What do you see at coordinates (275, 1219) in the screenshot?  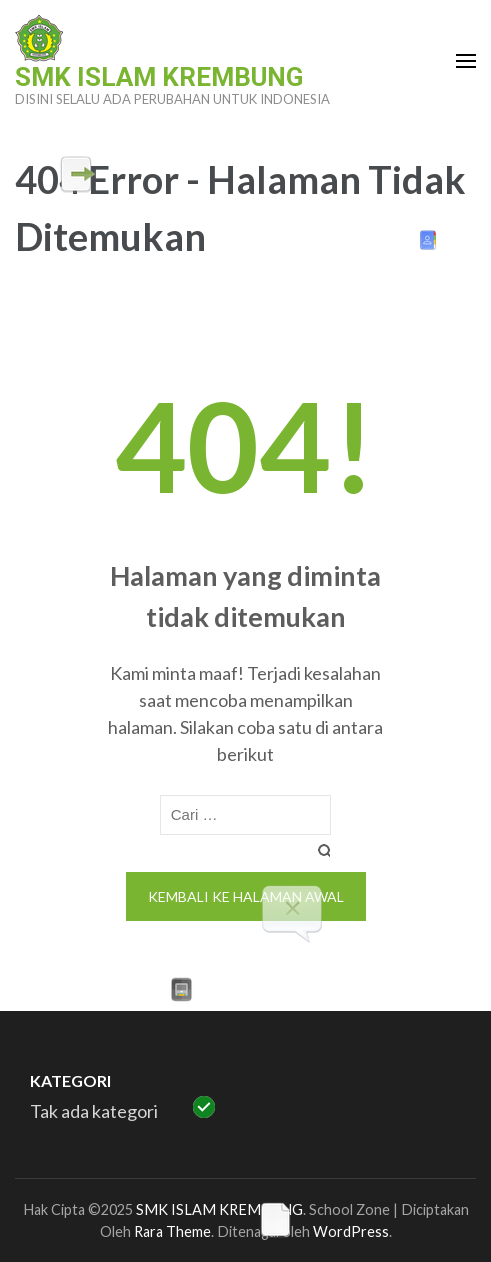 I see `indicates an empty or blank file` at bounding box center [275, 1219].